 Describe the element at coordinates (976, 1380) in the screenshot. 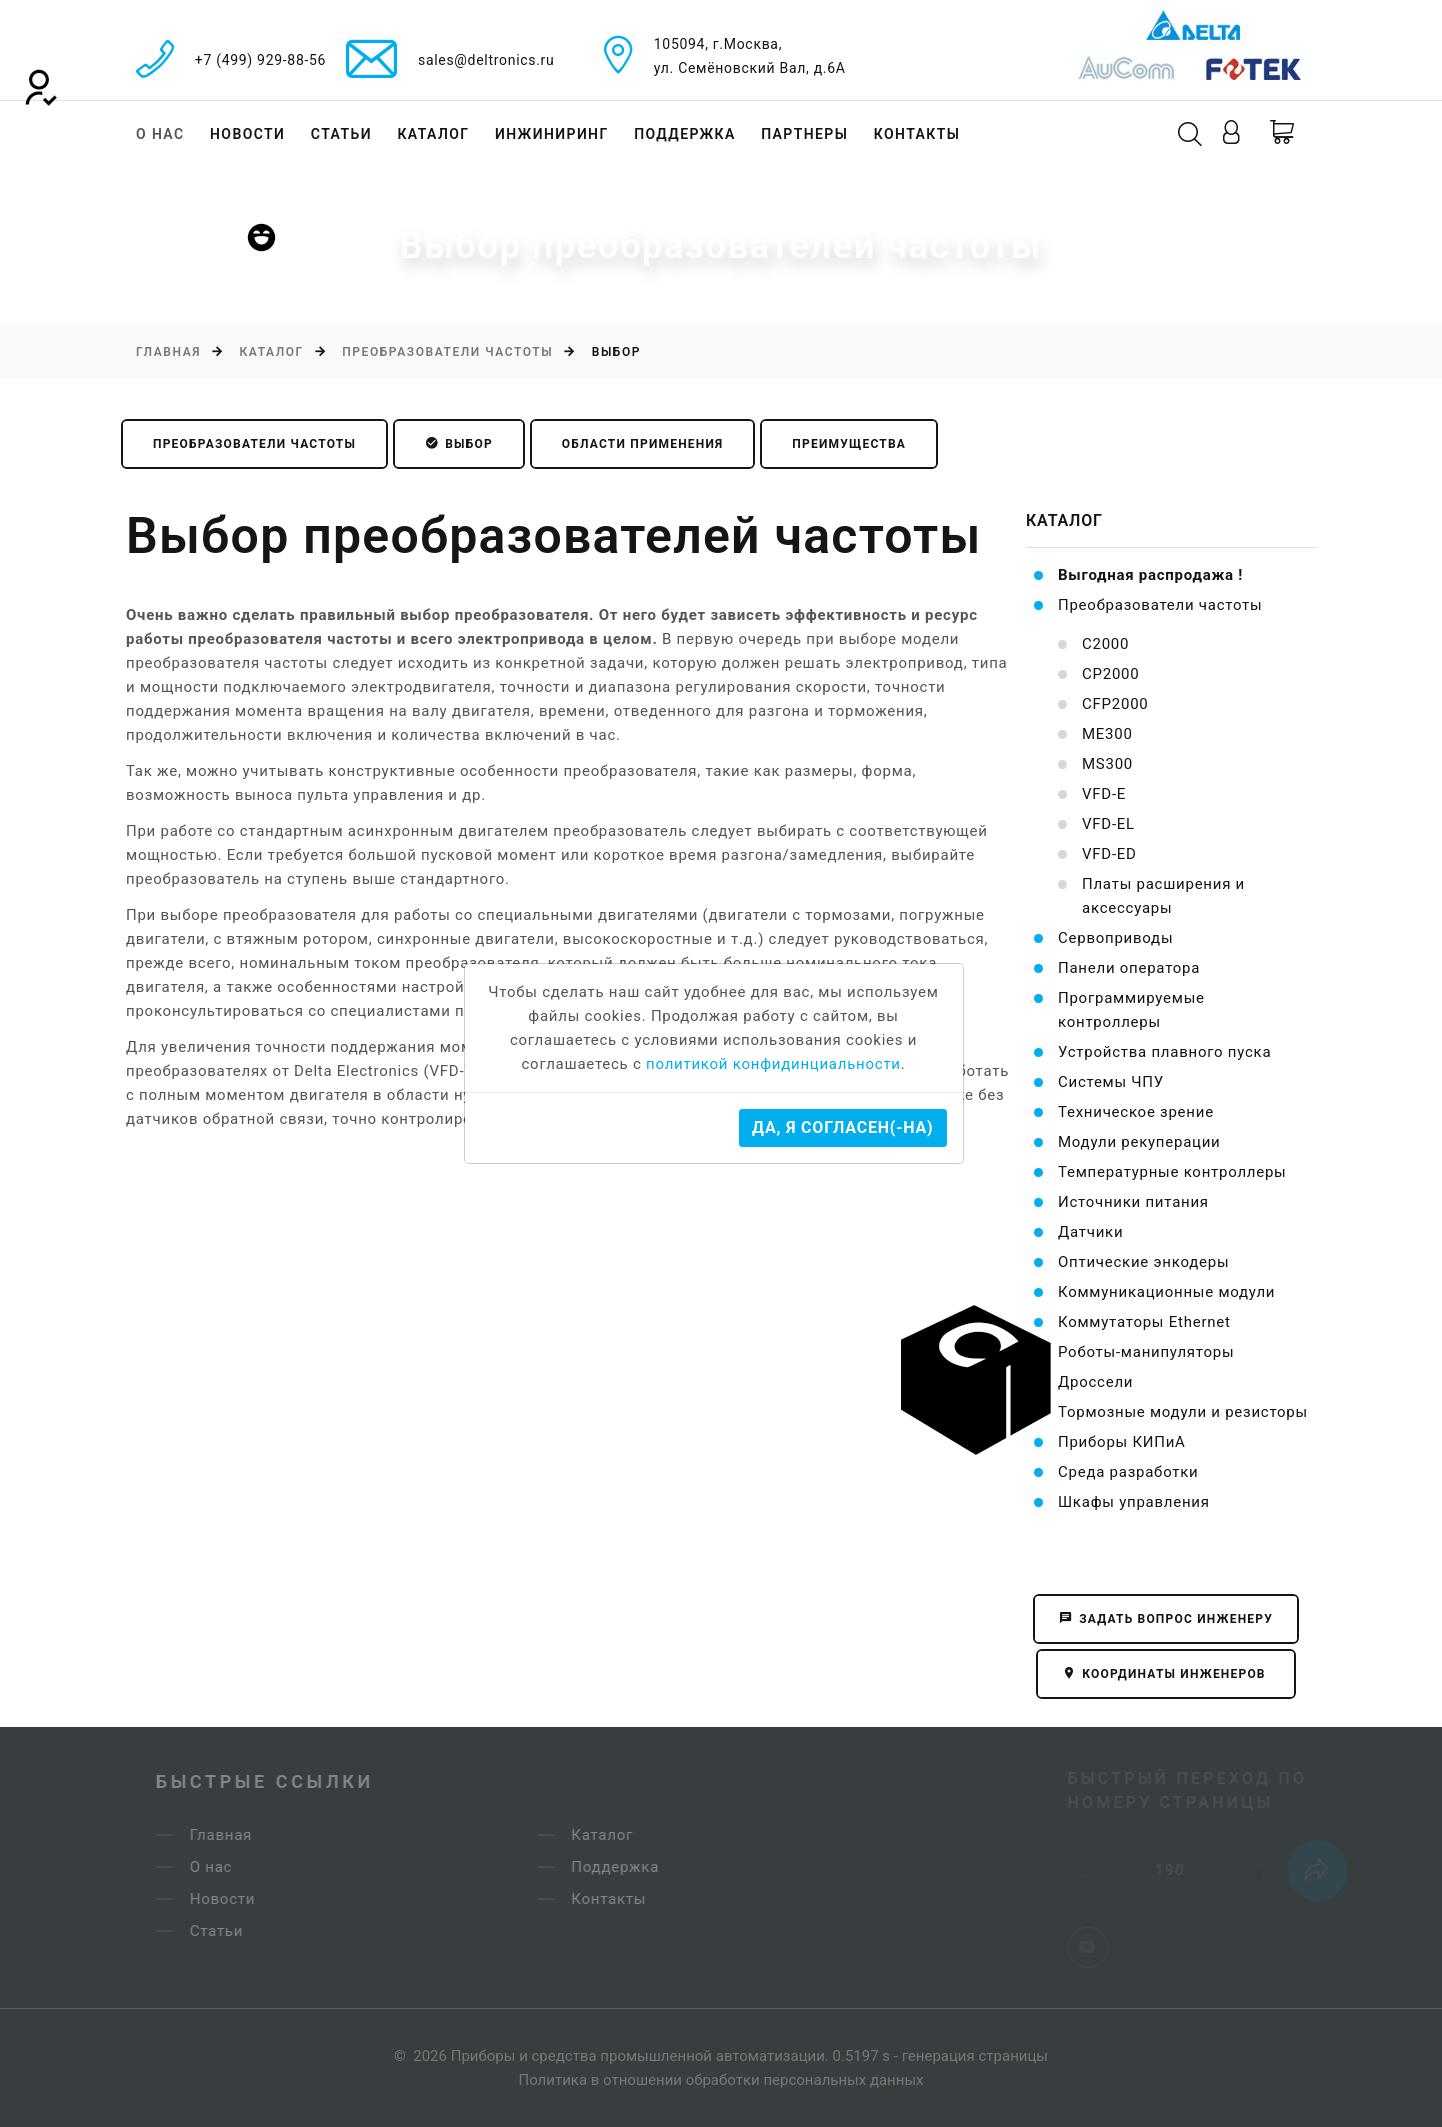

I see `conan c/c++ package manager logo` at that location.